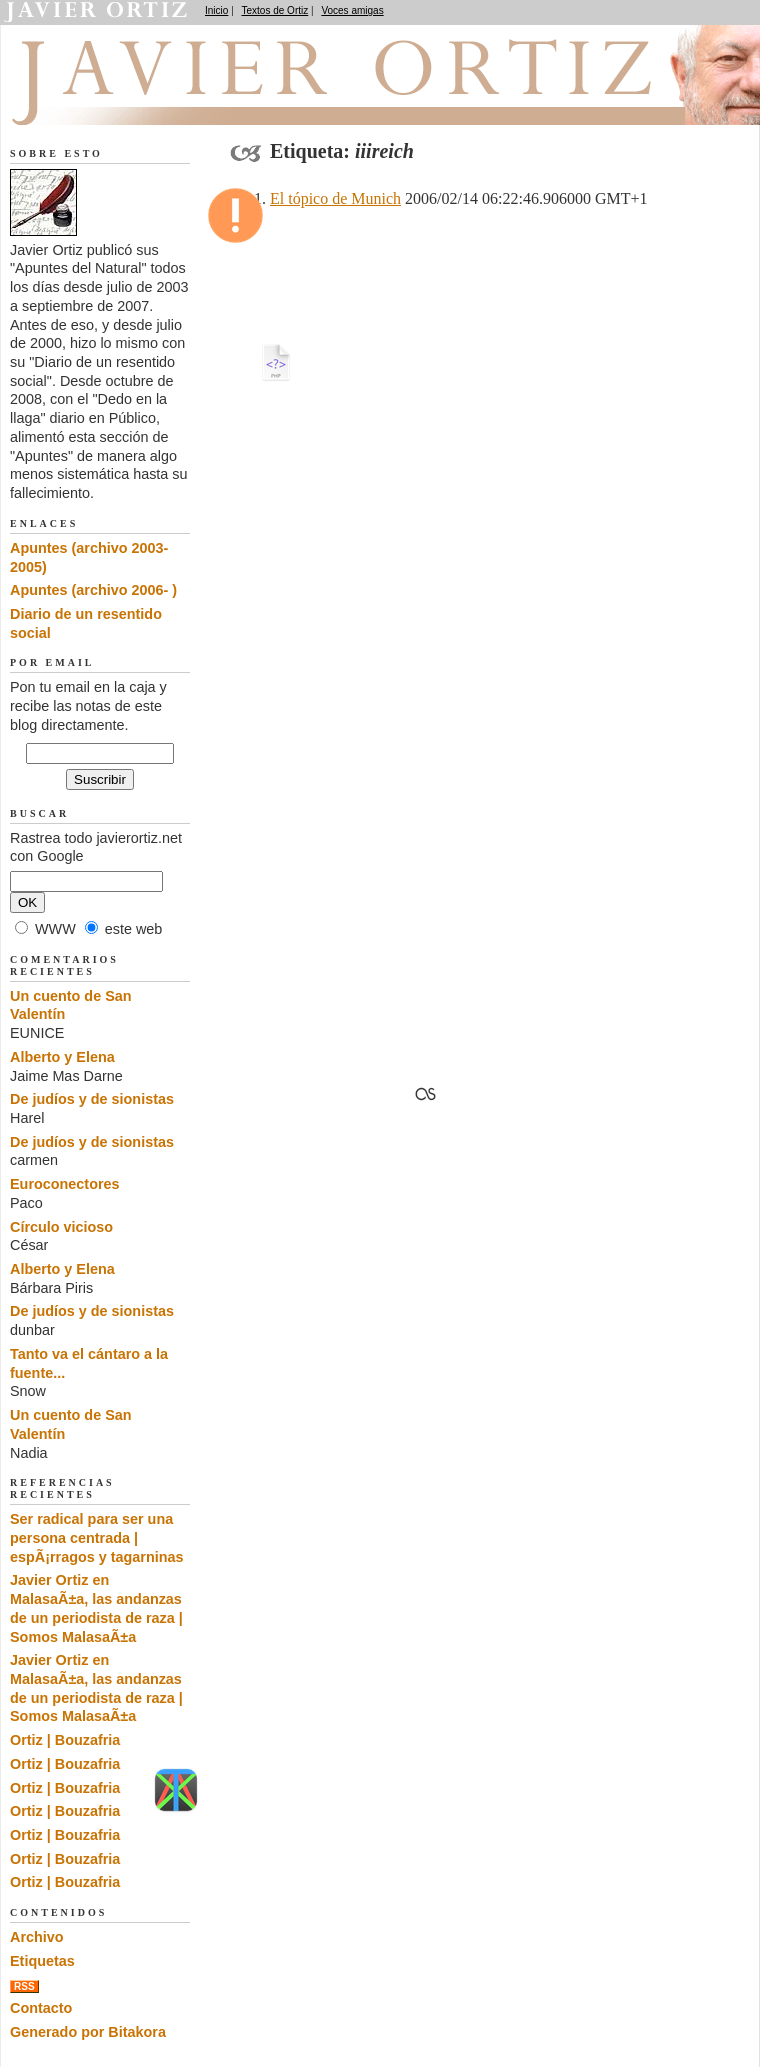 This screenshot has width=760, height=2067. What do you see at coordinates (235, 215) in the screenshot?
I see `indicates locally modified file not yet staged for commit` at bounding box center [235, 215].